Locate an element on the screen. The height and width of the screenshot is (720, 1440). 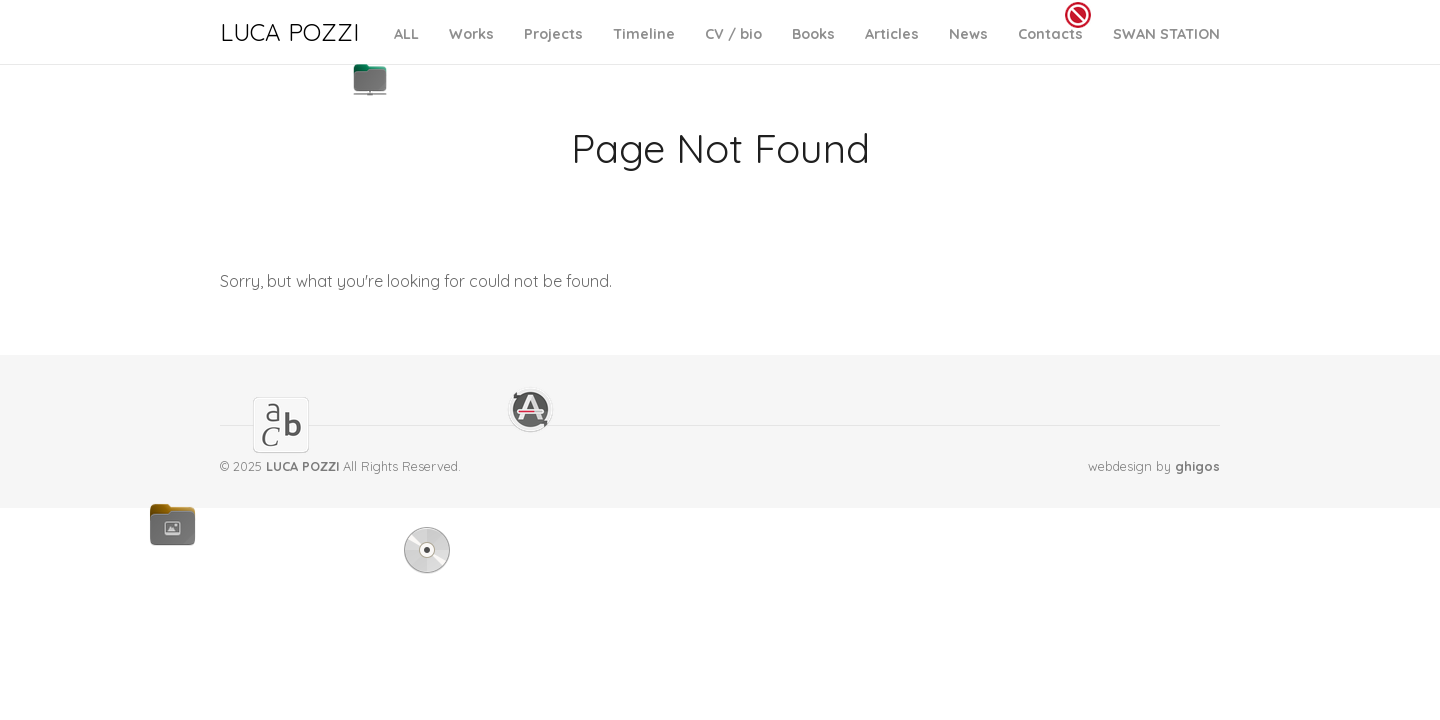
open your pictures folder is located at coordinates (172, 524).